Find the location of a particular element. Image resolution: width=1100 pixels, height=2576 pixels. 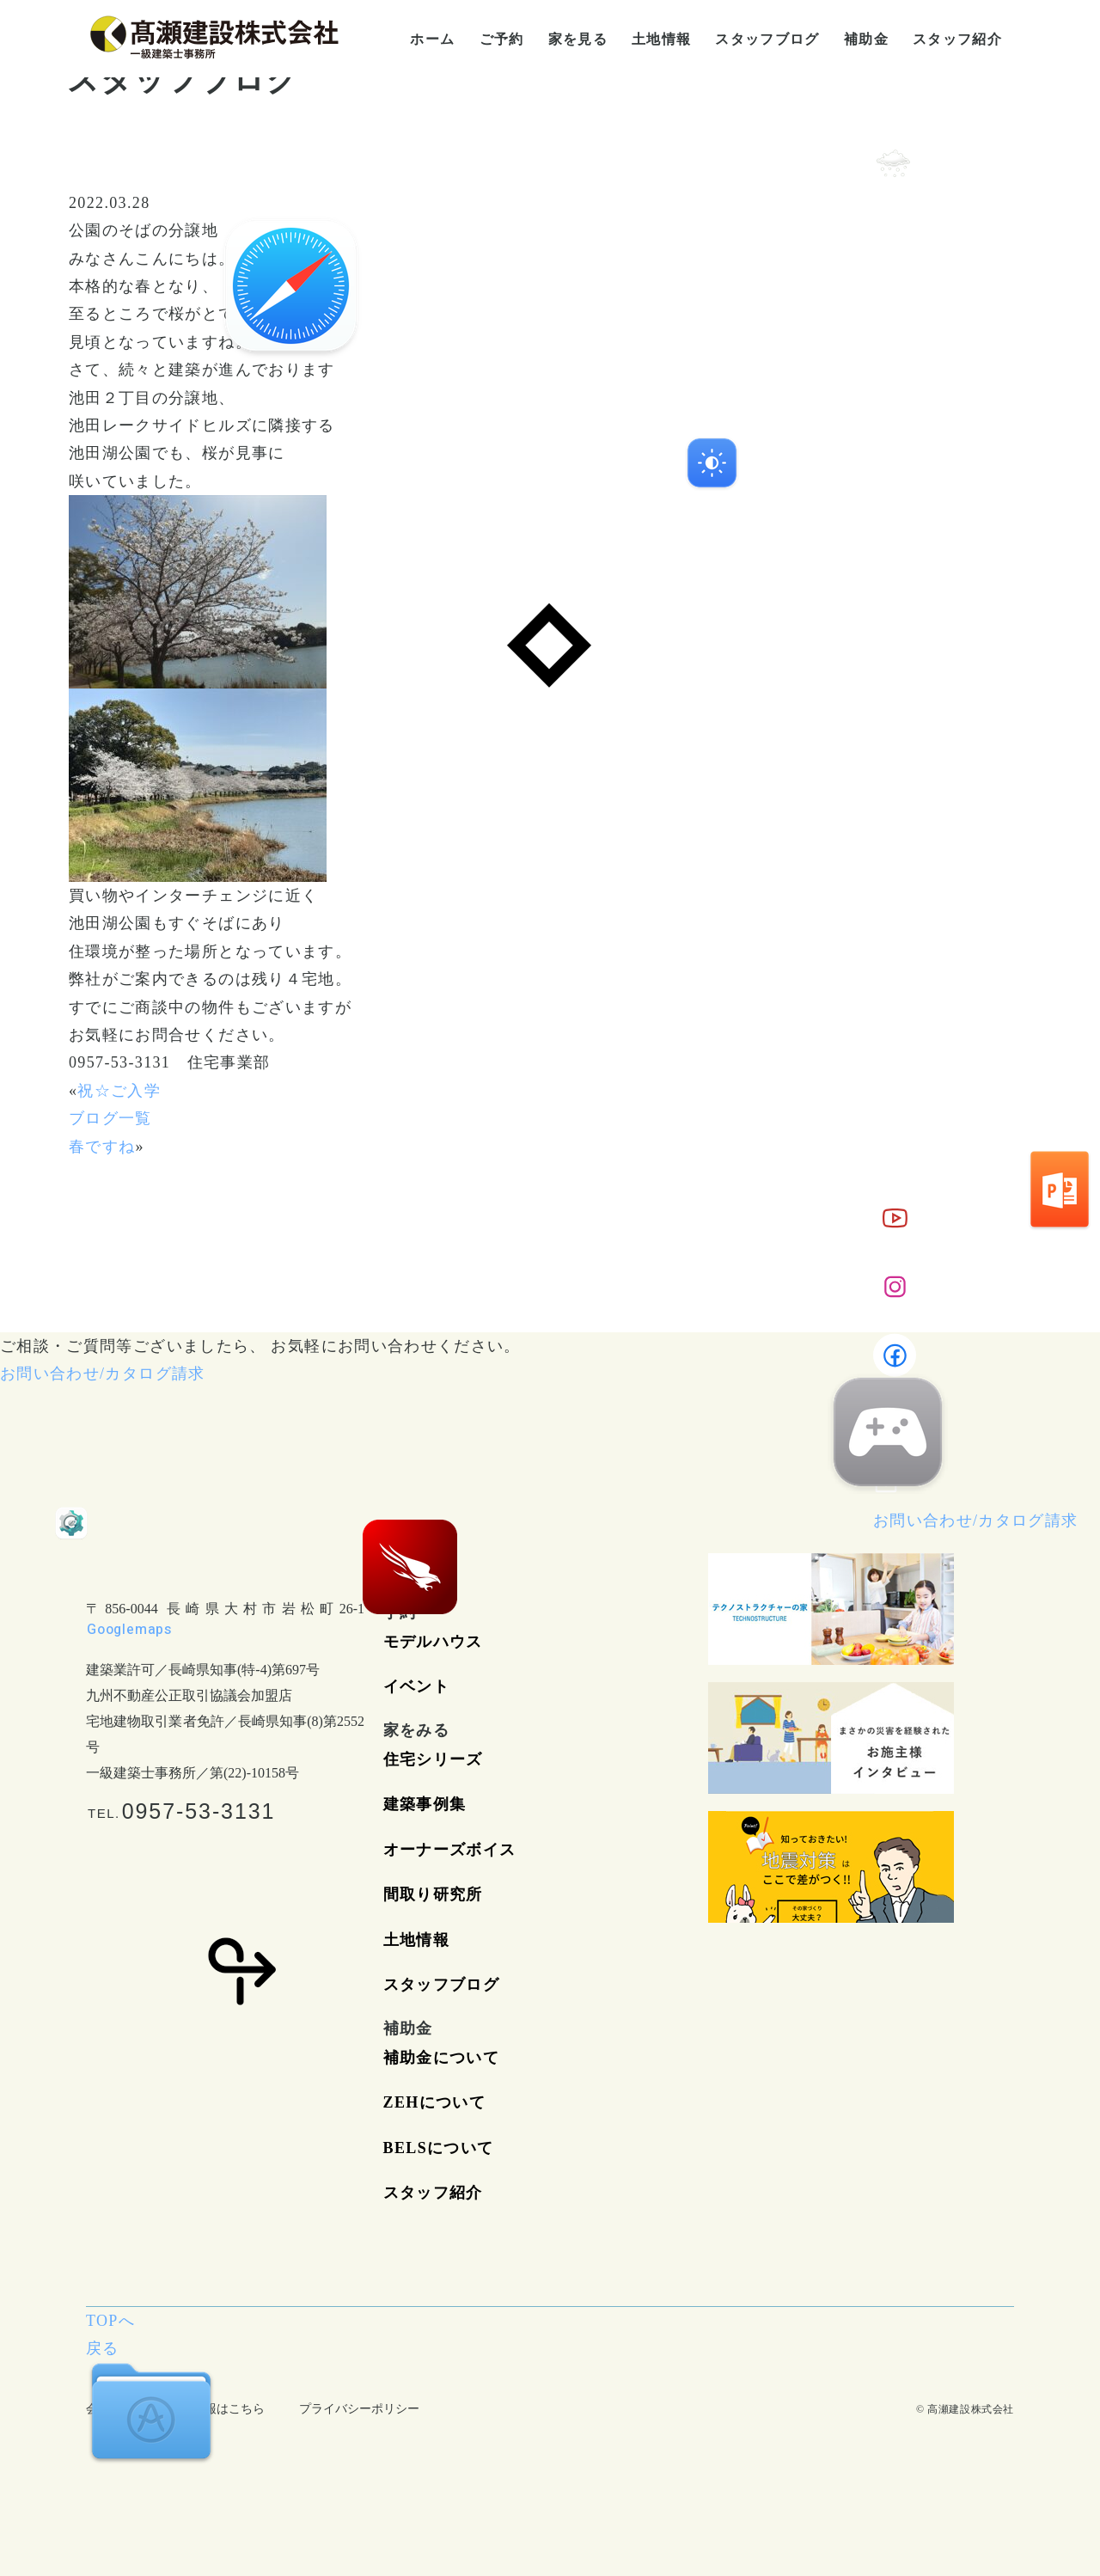

indicates snowy weather conditions is located at coordinates (893, 160).